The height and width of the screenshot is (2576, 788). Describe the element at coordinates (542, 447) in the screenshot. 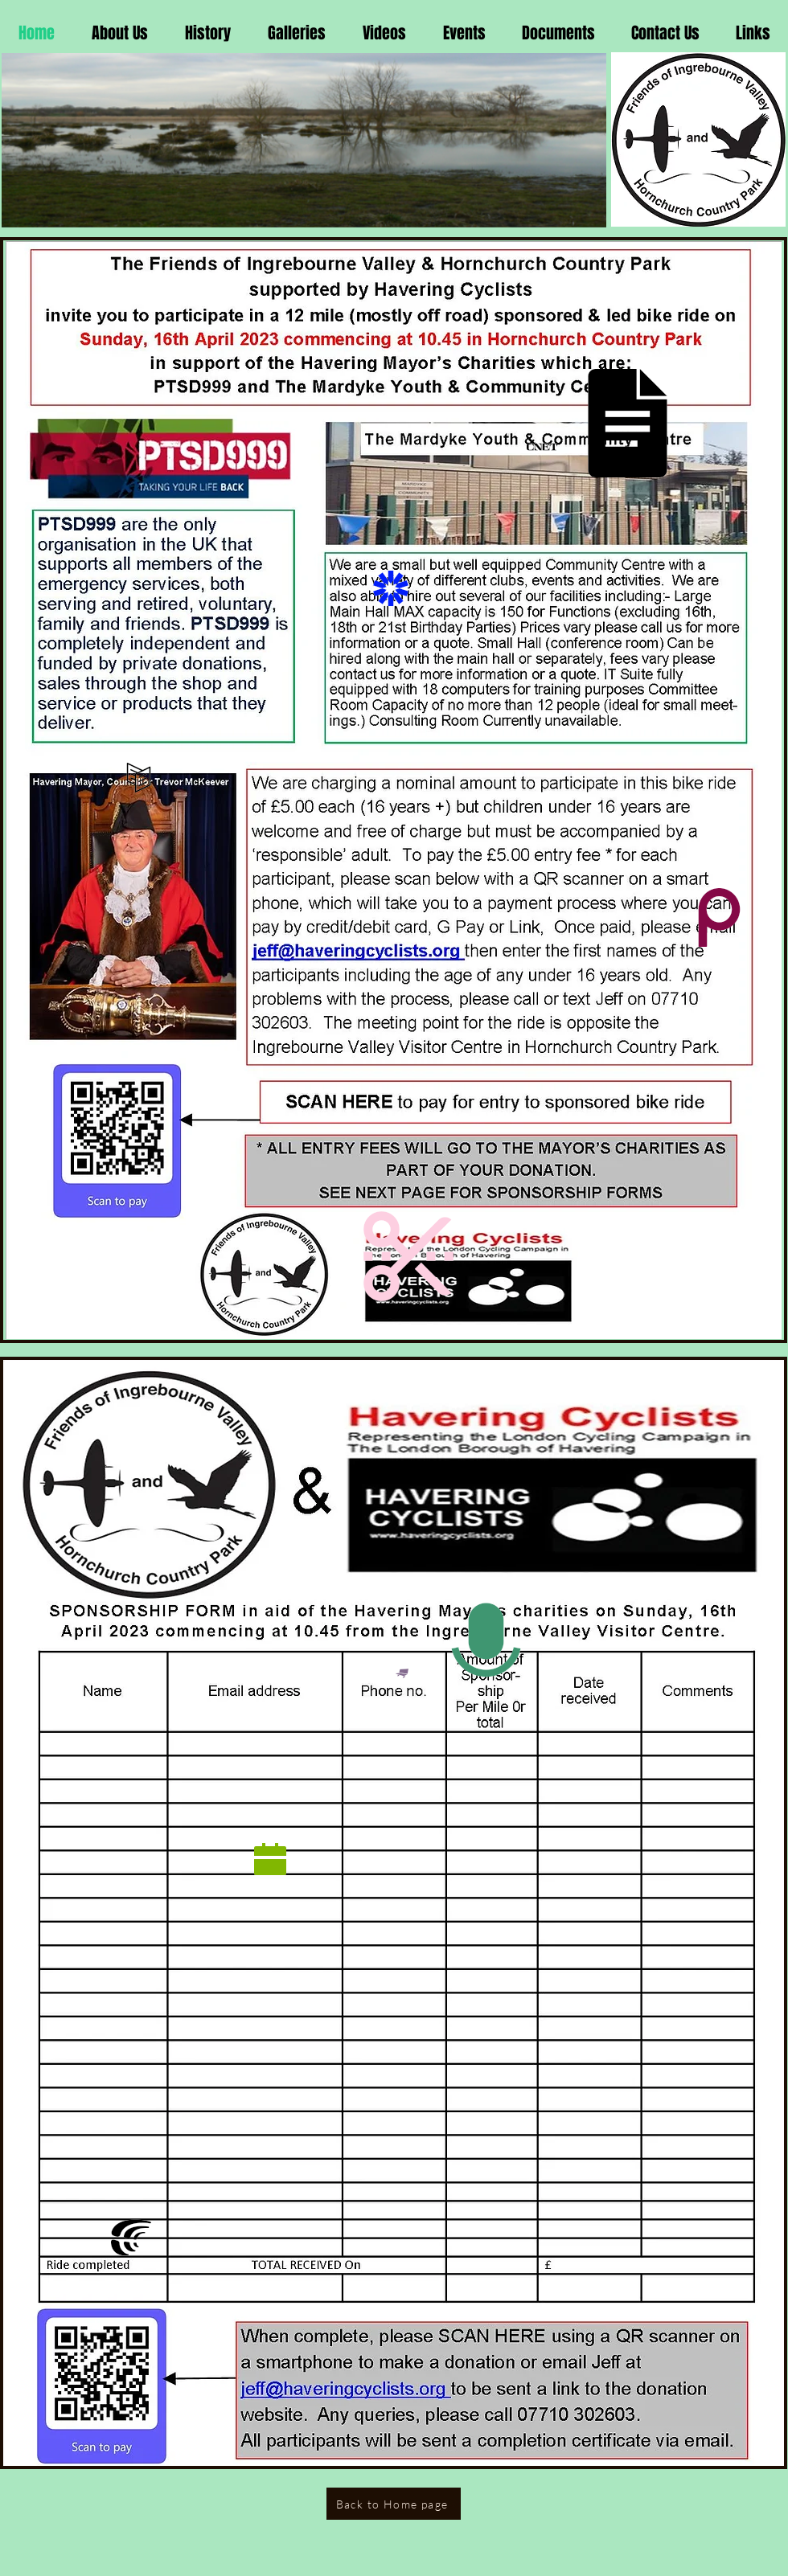

I see `visit cnet website or app` at that location.